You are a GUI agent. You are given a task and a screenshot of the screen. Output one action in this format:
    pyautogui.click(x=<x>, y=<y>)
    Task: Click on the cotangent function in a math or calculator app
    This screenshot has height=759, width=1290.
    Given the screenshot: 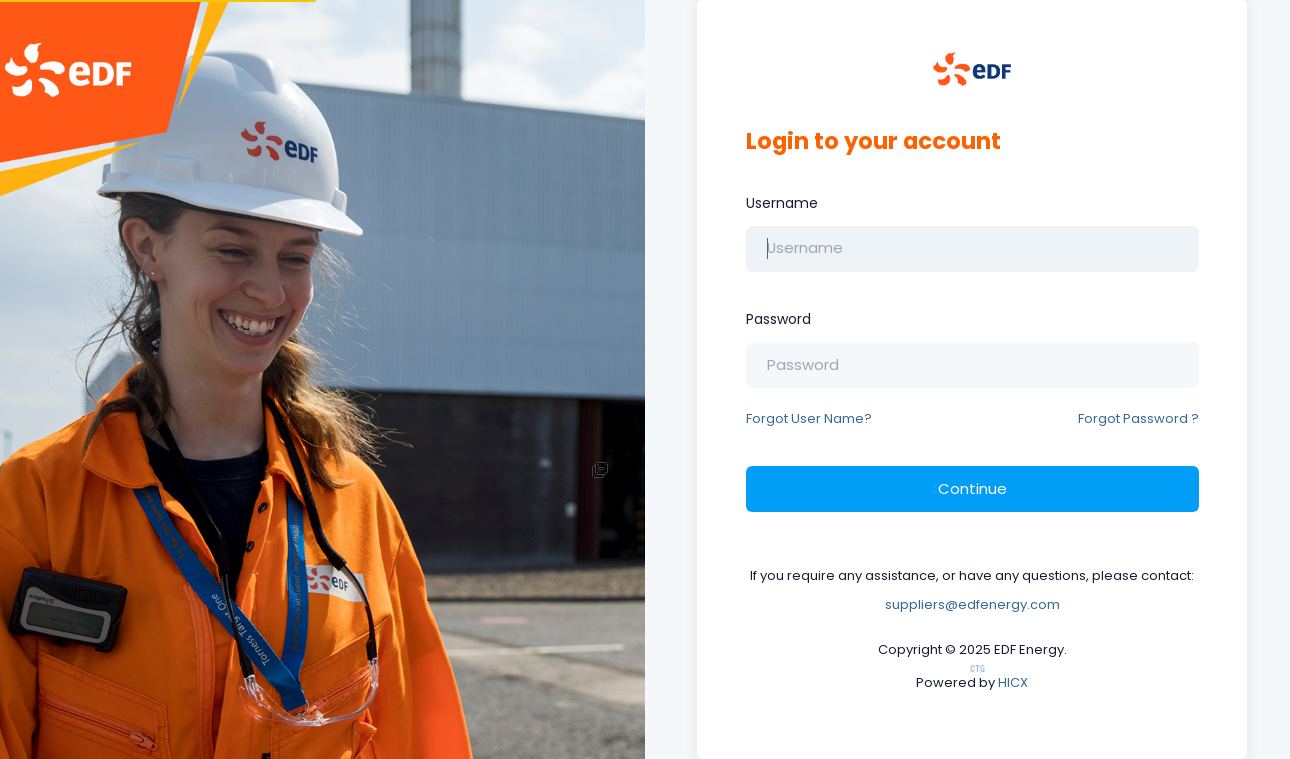 What is the action you would take?
    pyautogui.click(x=977, y=668)
    